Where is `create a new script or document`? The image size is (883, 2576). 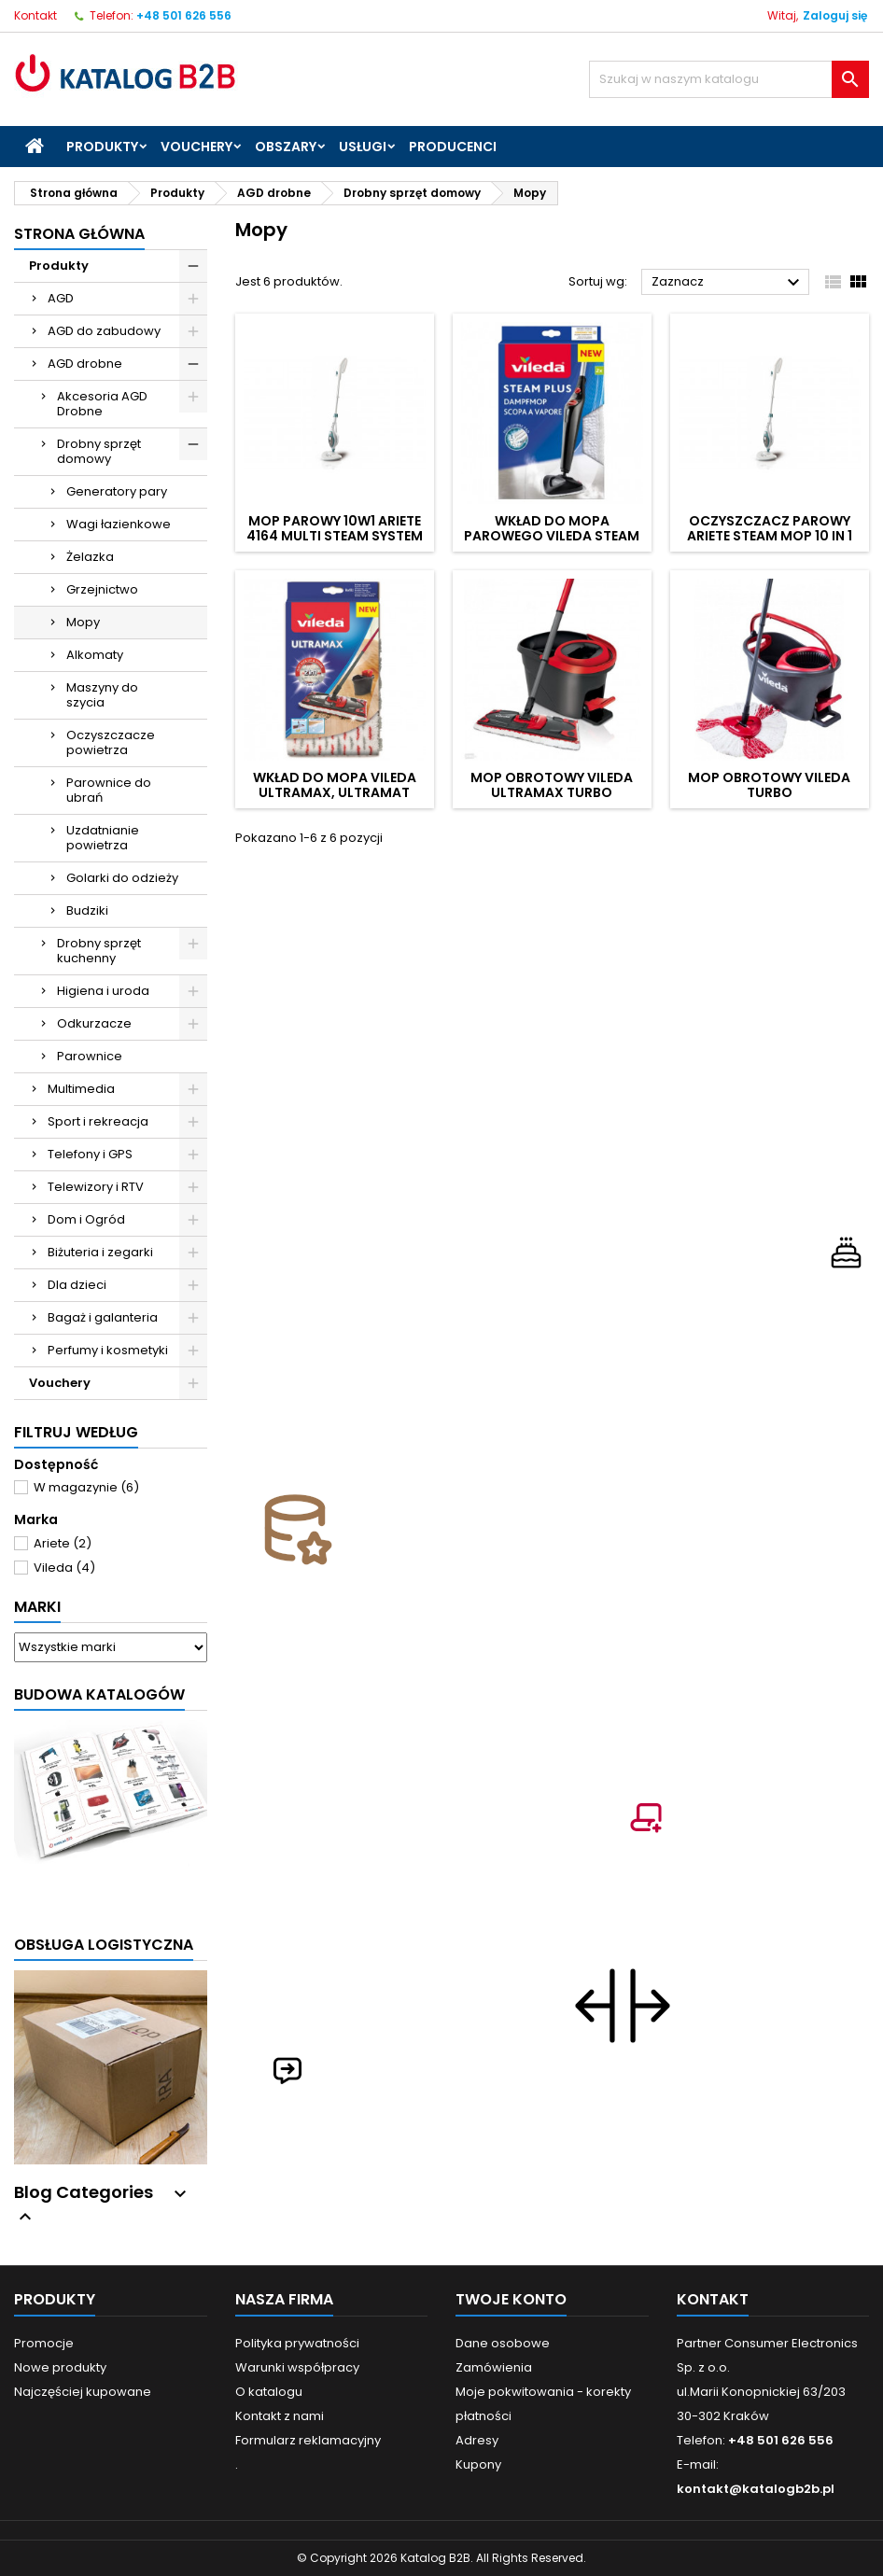
create a new script or document is located at coordinates (646, 1817).